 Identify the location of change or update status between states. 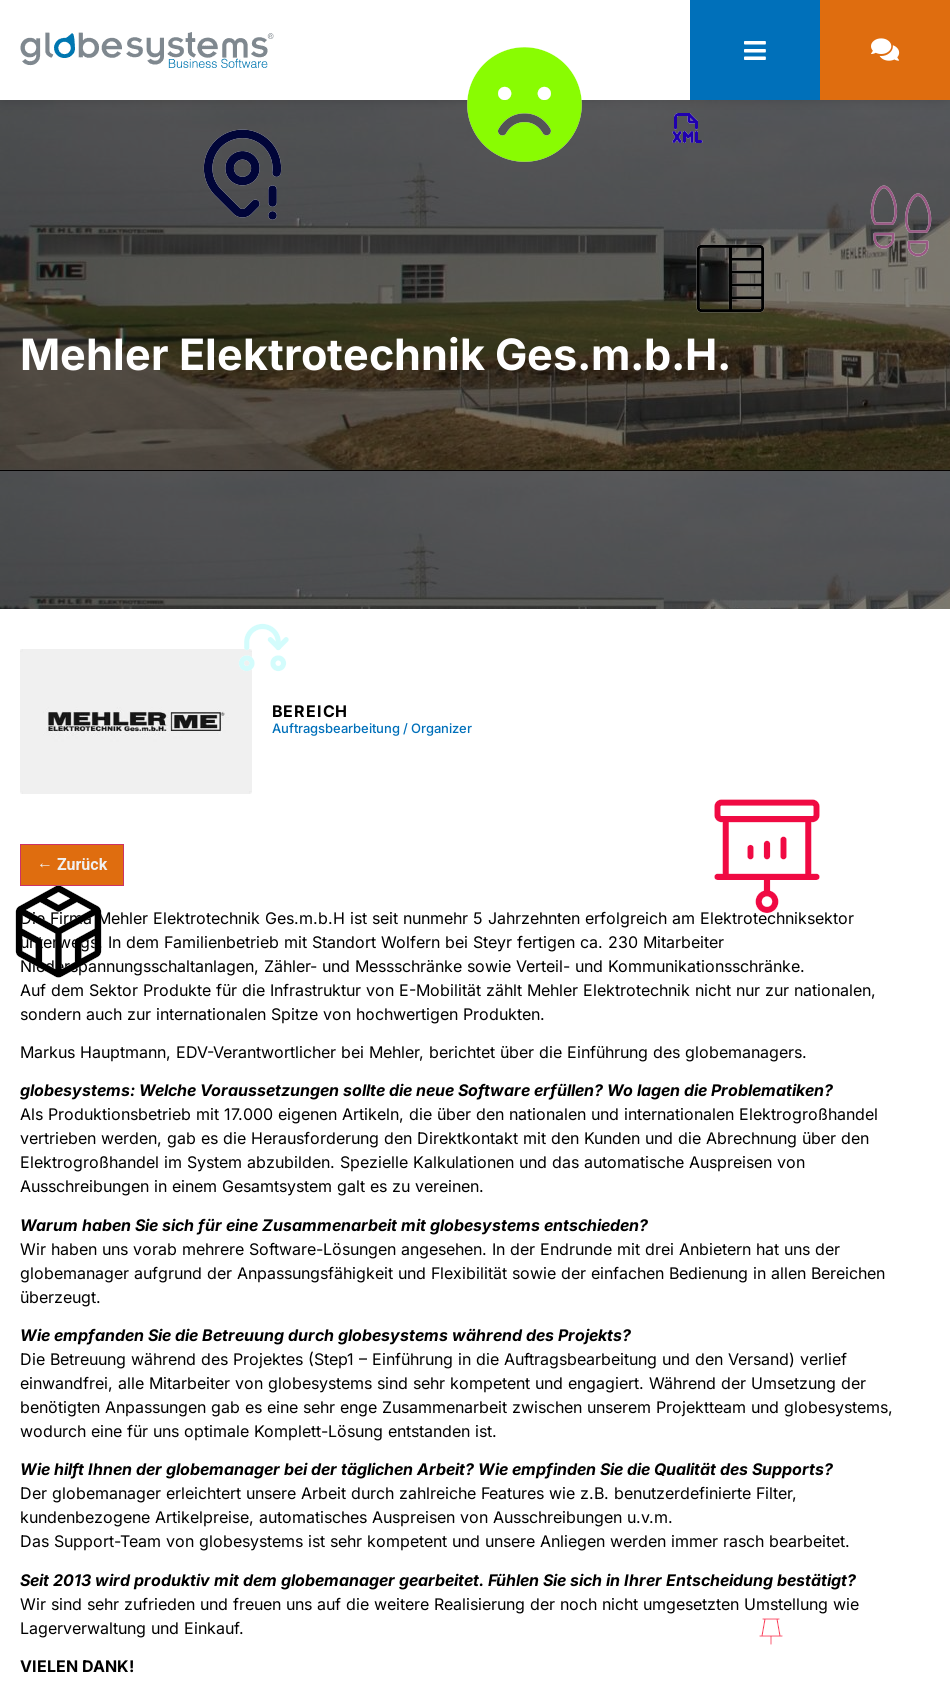
(262, 647).